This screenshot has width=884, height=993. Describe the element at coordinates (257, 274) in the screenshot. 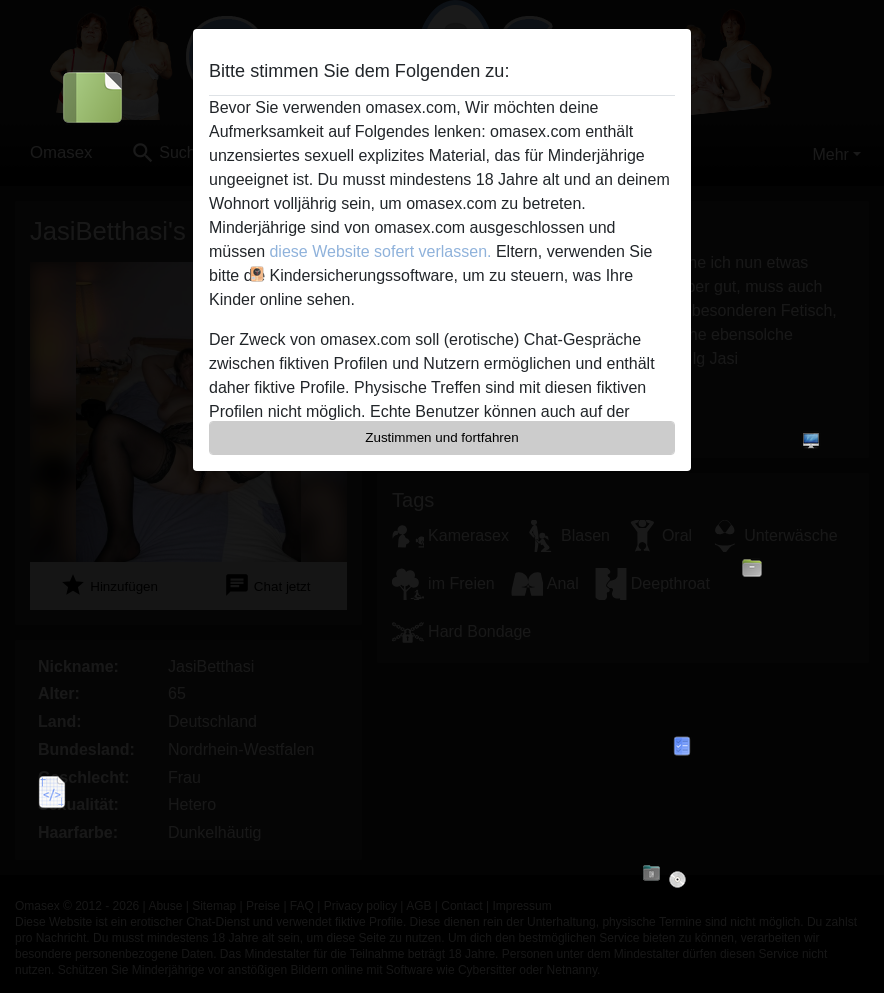

I see `package manager is processing or waiting` at that location.